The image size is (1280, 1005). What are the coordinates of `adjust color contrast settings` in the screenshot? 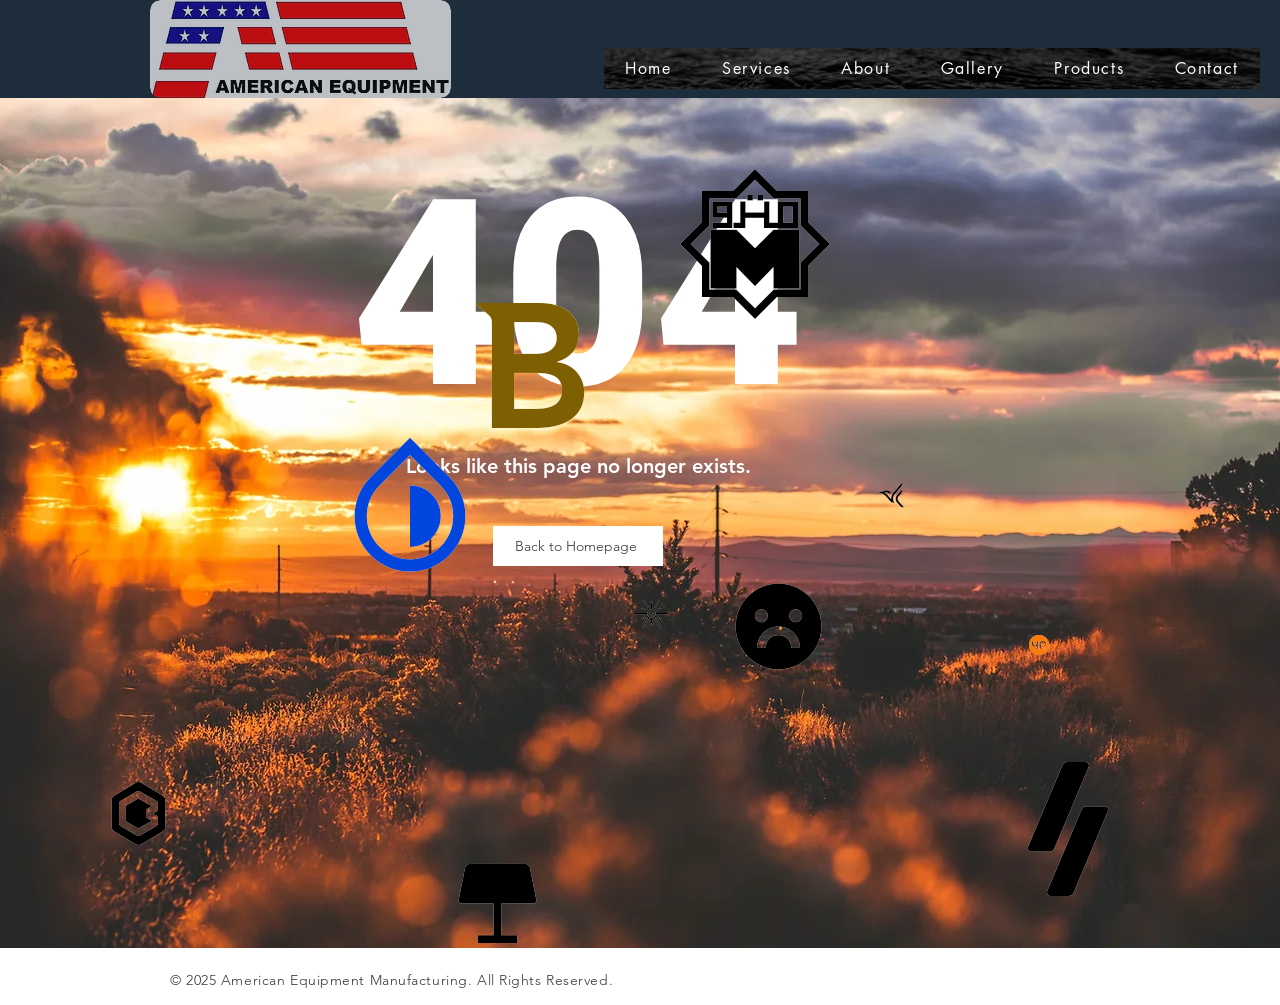 It's located at (410, 510).